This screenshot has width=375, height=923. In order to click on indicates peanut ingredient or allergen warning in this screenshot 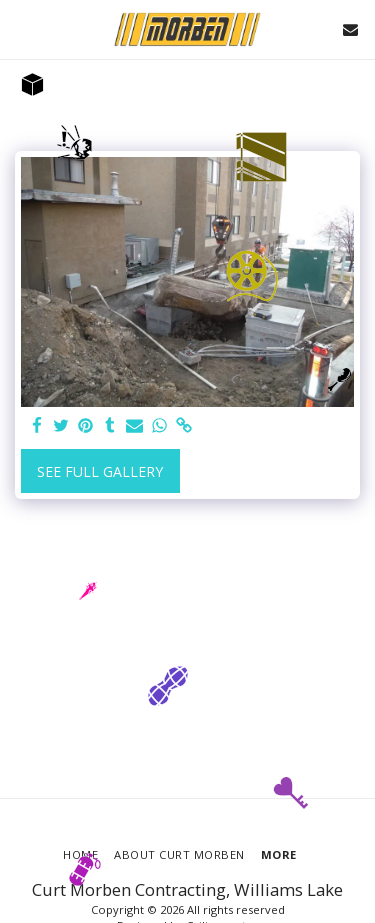, I will do `click(168, 686)`.